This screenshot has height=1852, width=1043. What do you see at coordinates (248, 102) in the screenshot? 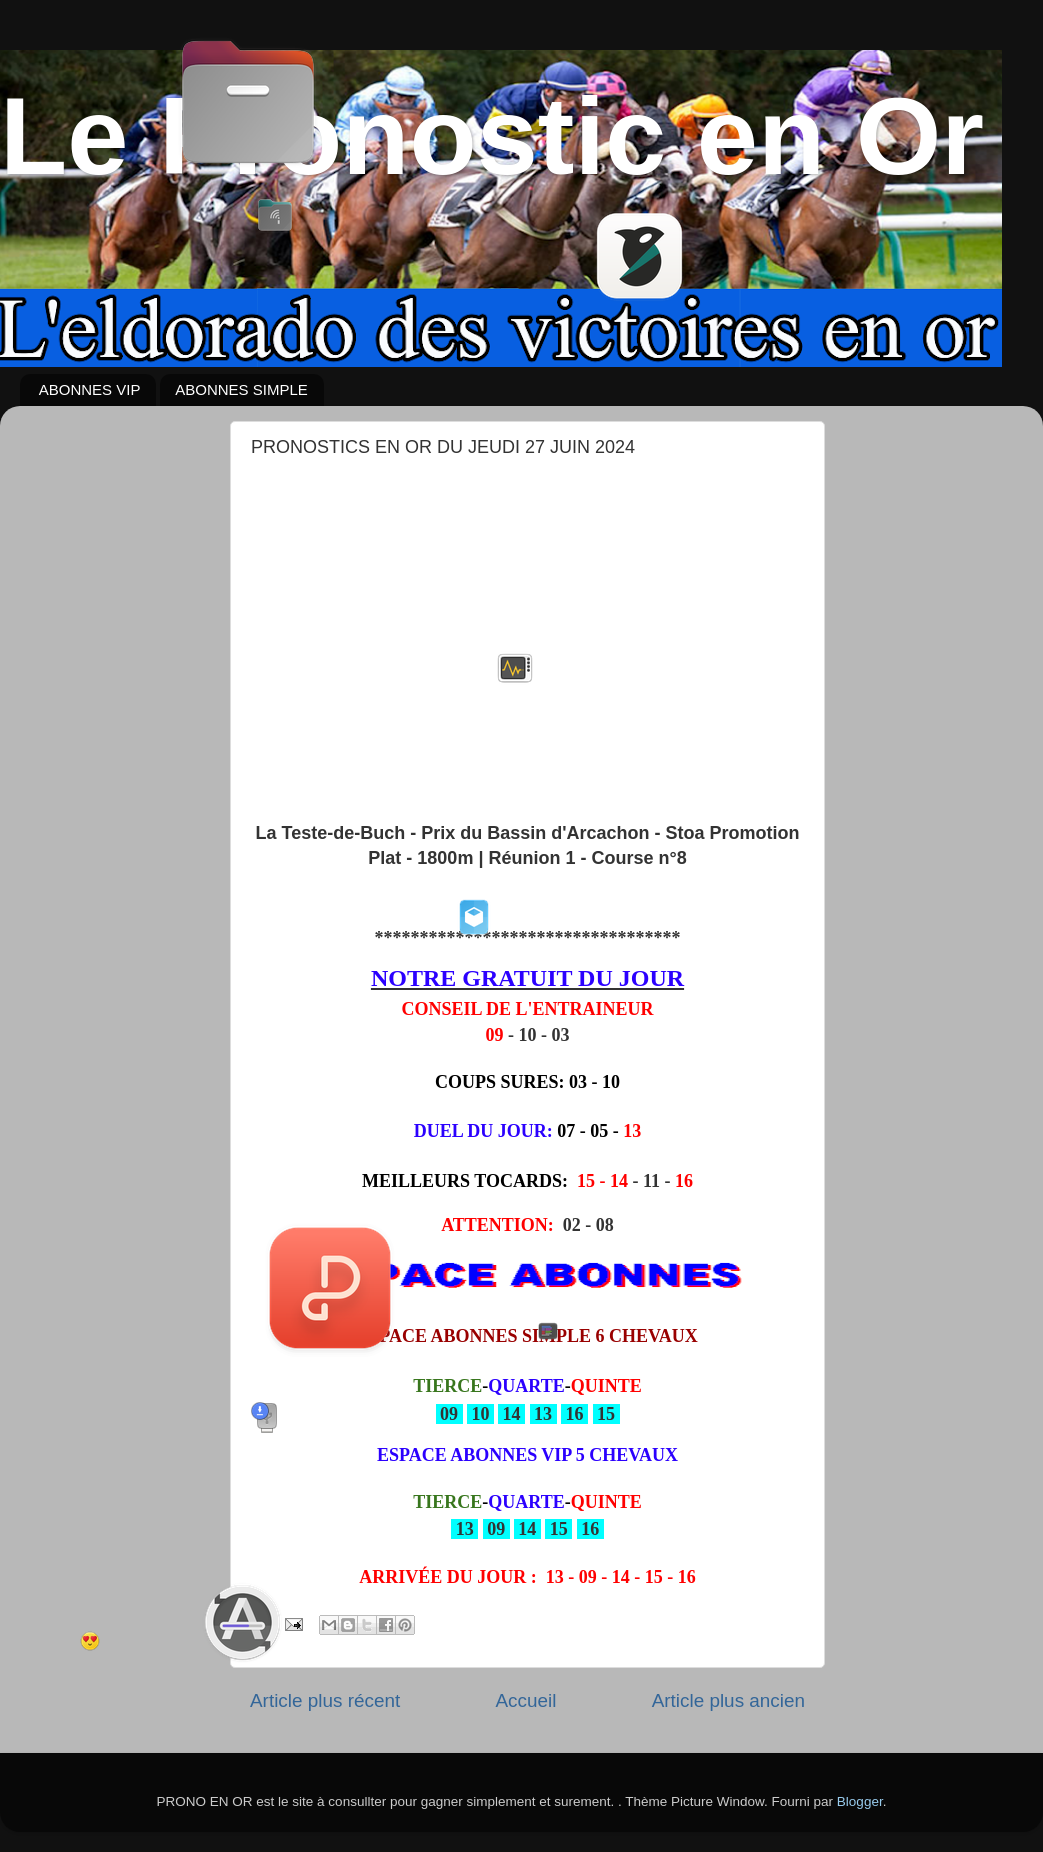
I see `open the nautilus file manager` at bounding box center [248, 102].